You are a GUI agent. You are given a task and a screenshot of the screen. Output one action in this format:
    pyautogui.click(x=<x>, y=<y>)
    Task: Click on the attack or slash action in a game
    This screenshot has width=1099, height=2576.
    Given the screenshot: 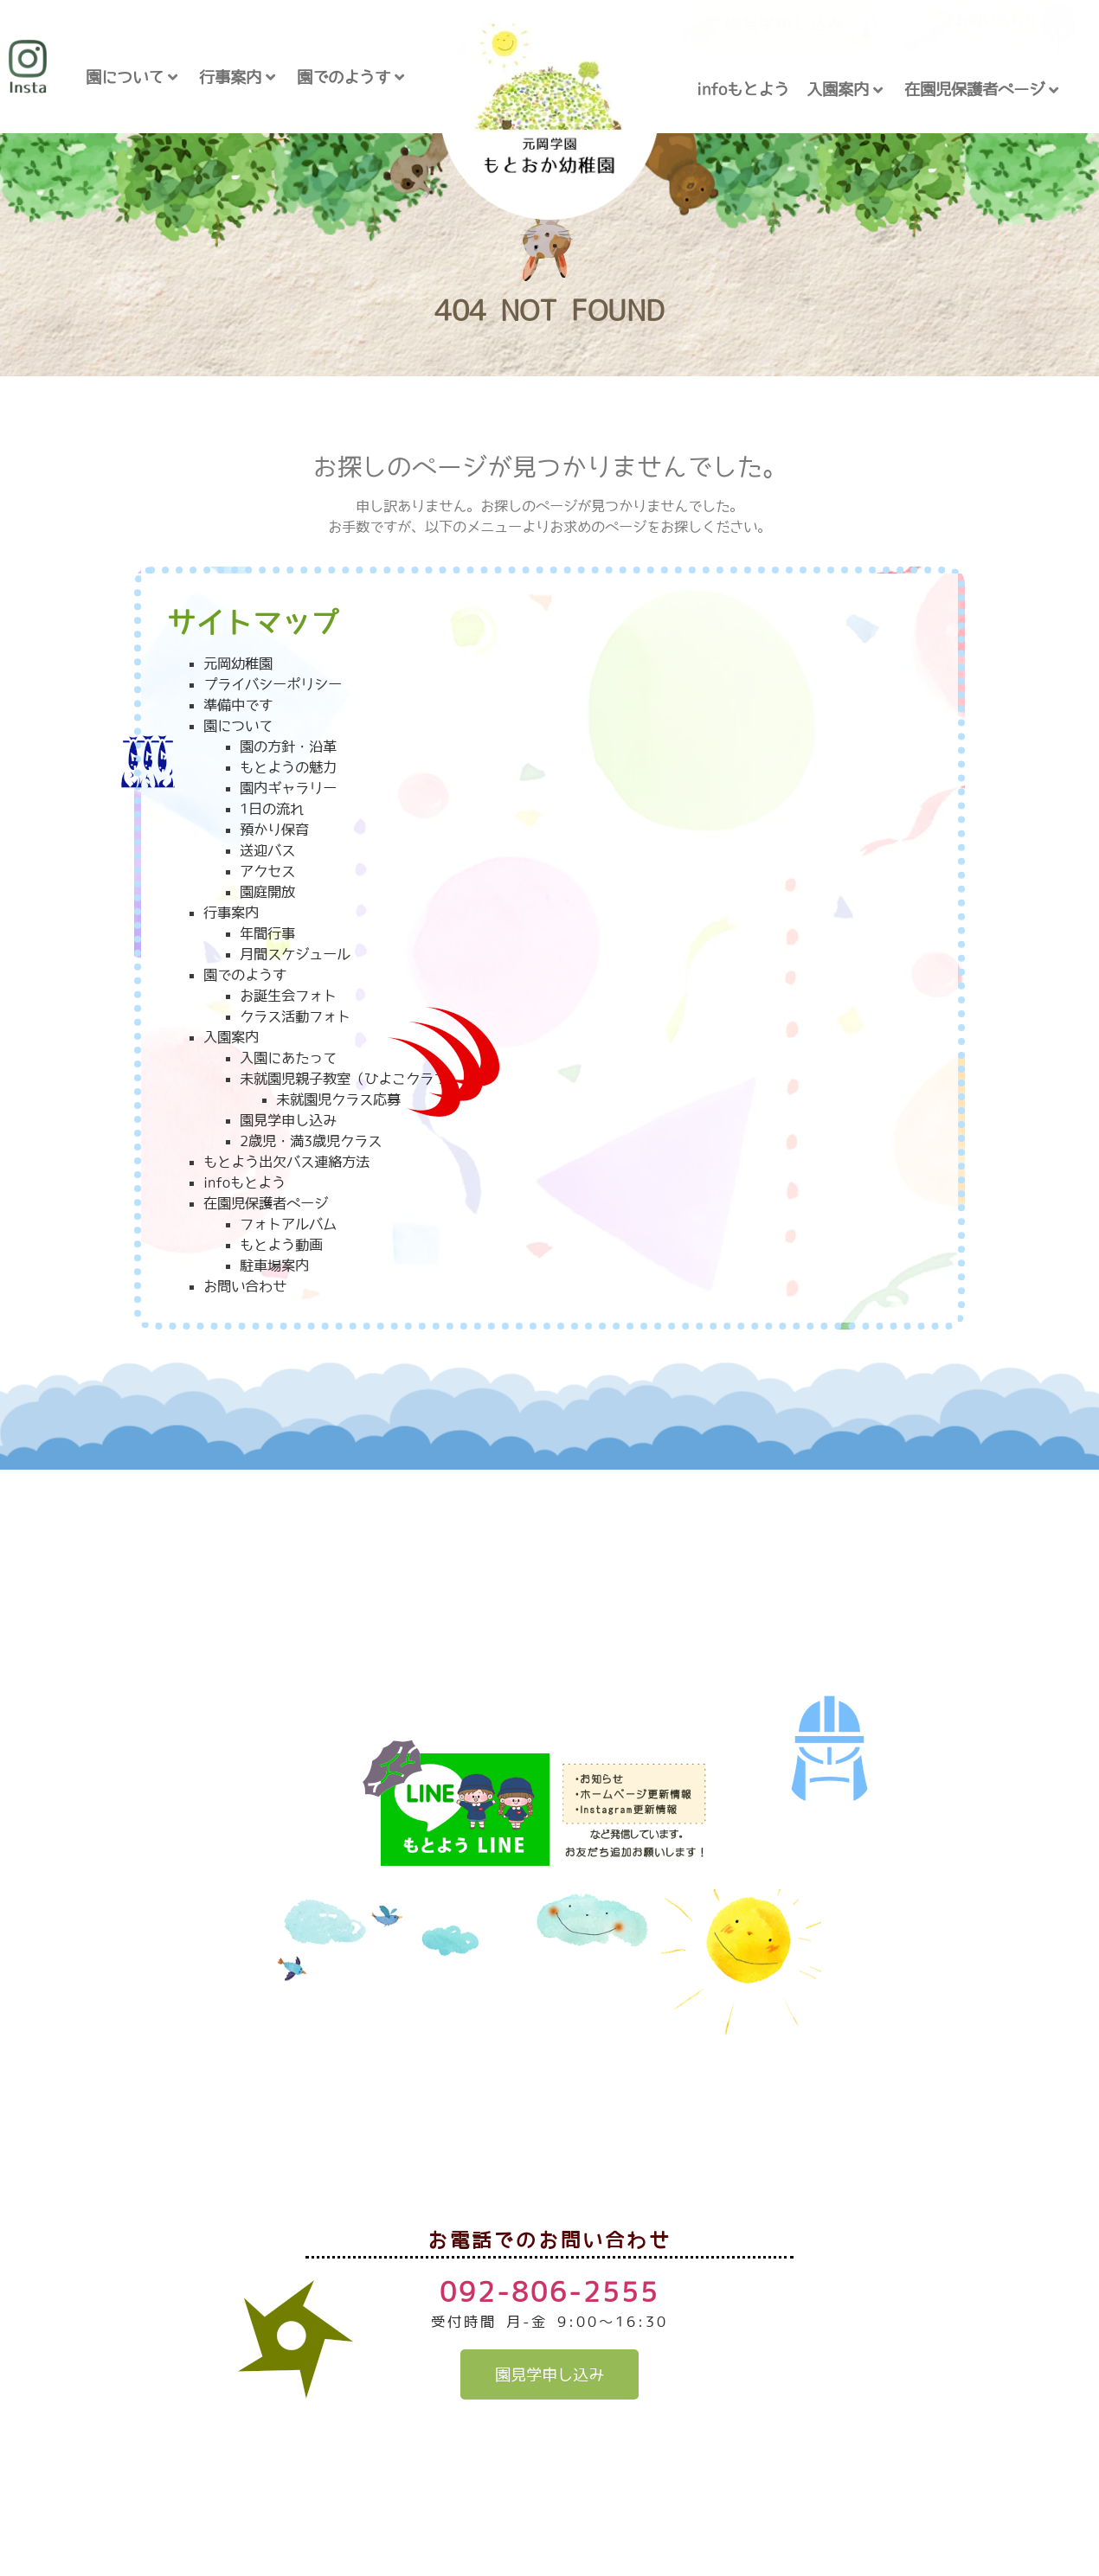 What is the action you would take?
    pyautogui.click(x=443, y=1062)
    